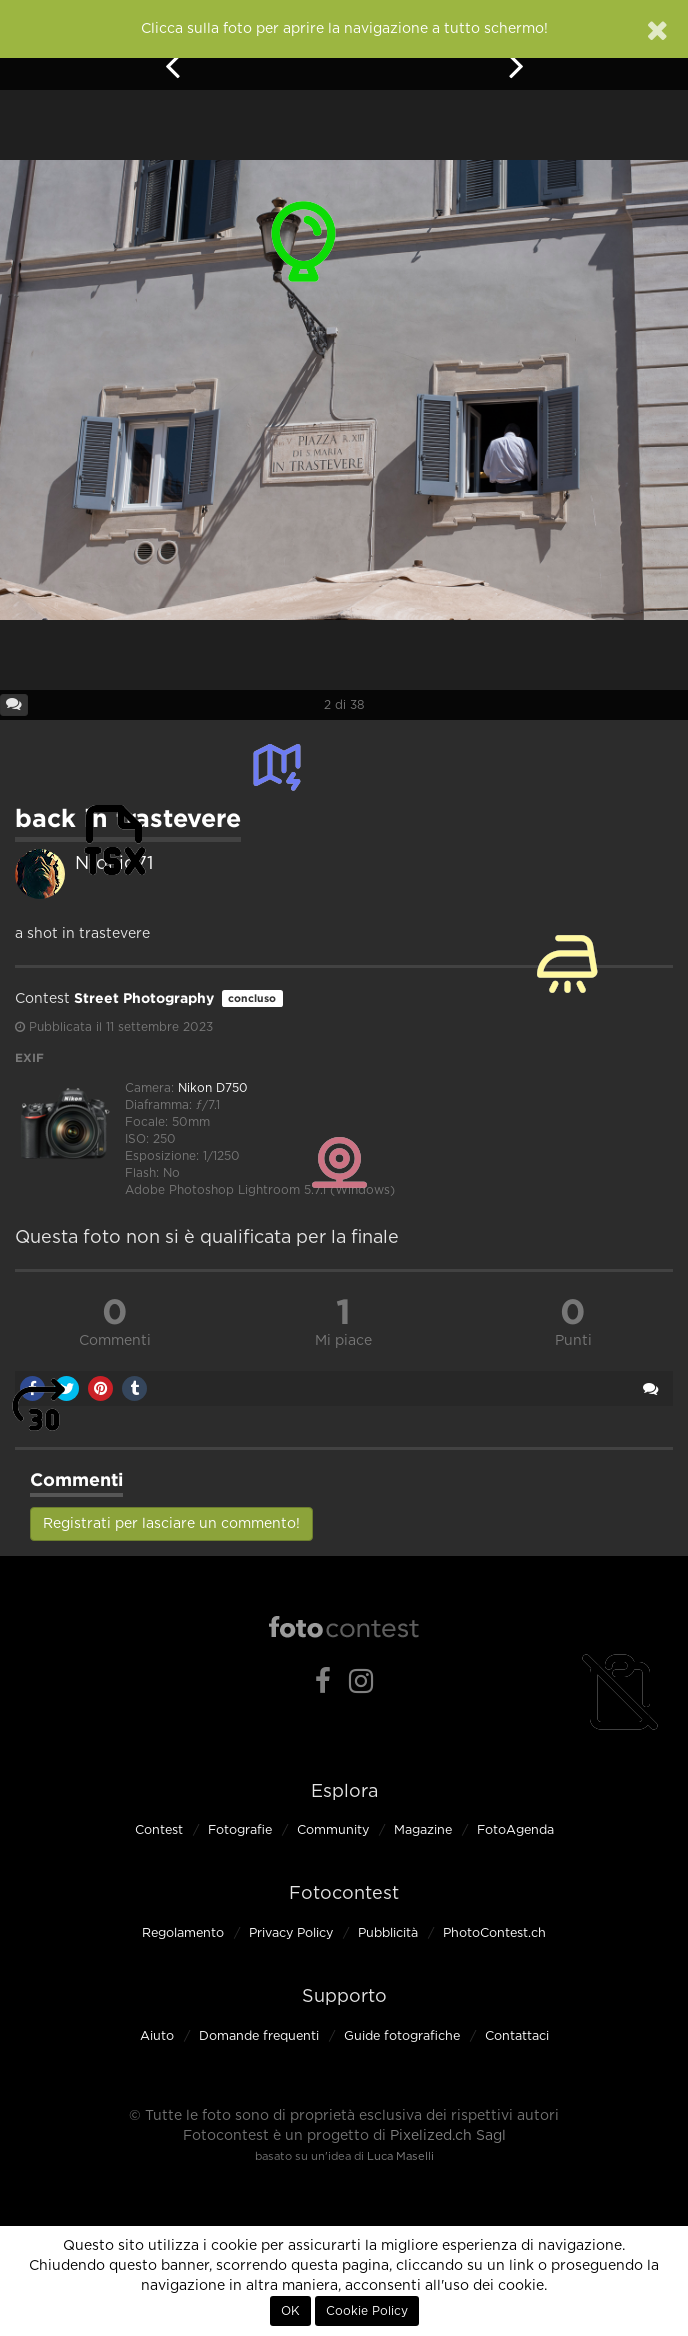 The image size is (688, 2336). What do you see at coordinates (303, 241) in the screenshot?
I see `celebrate an event or milestone` at bounding box center [303, 241].